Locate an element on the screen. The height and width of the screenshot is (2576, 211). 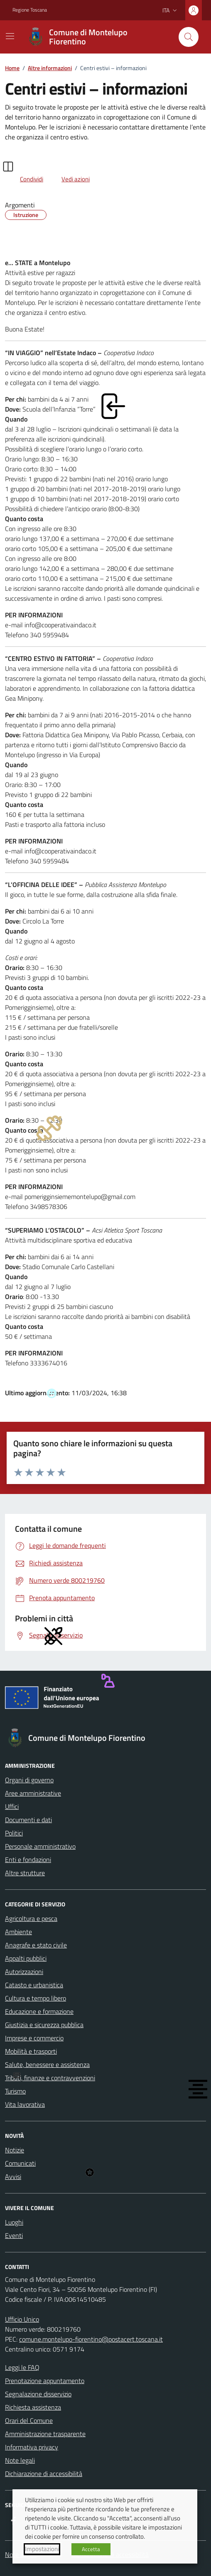
indicates gluten-free option is located at coordinates (53, 1636).